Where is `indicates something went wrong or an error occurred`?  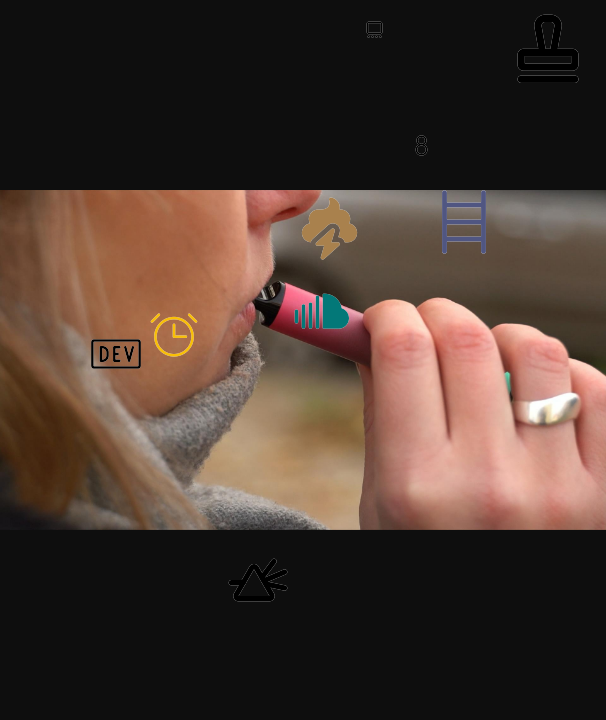
indicates something went wrong or an error occurred is located at coordinates (329, 228).